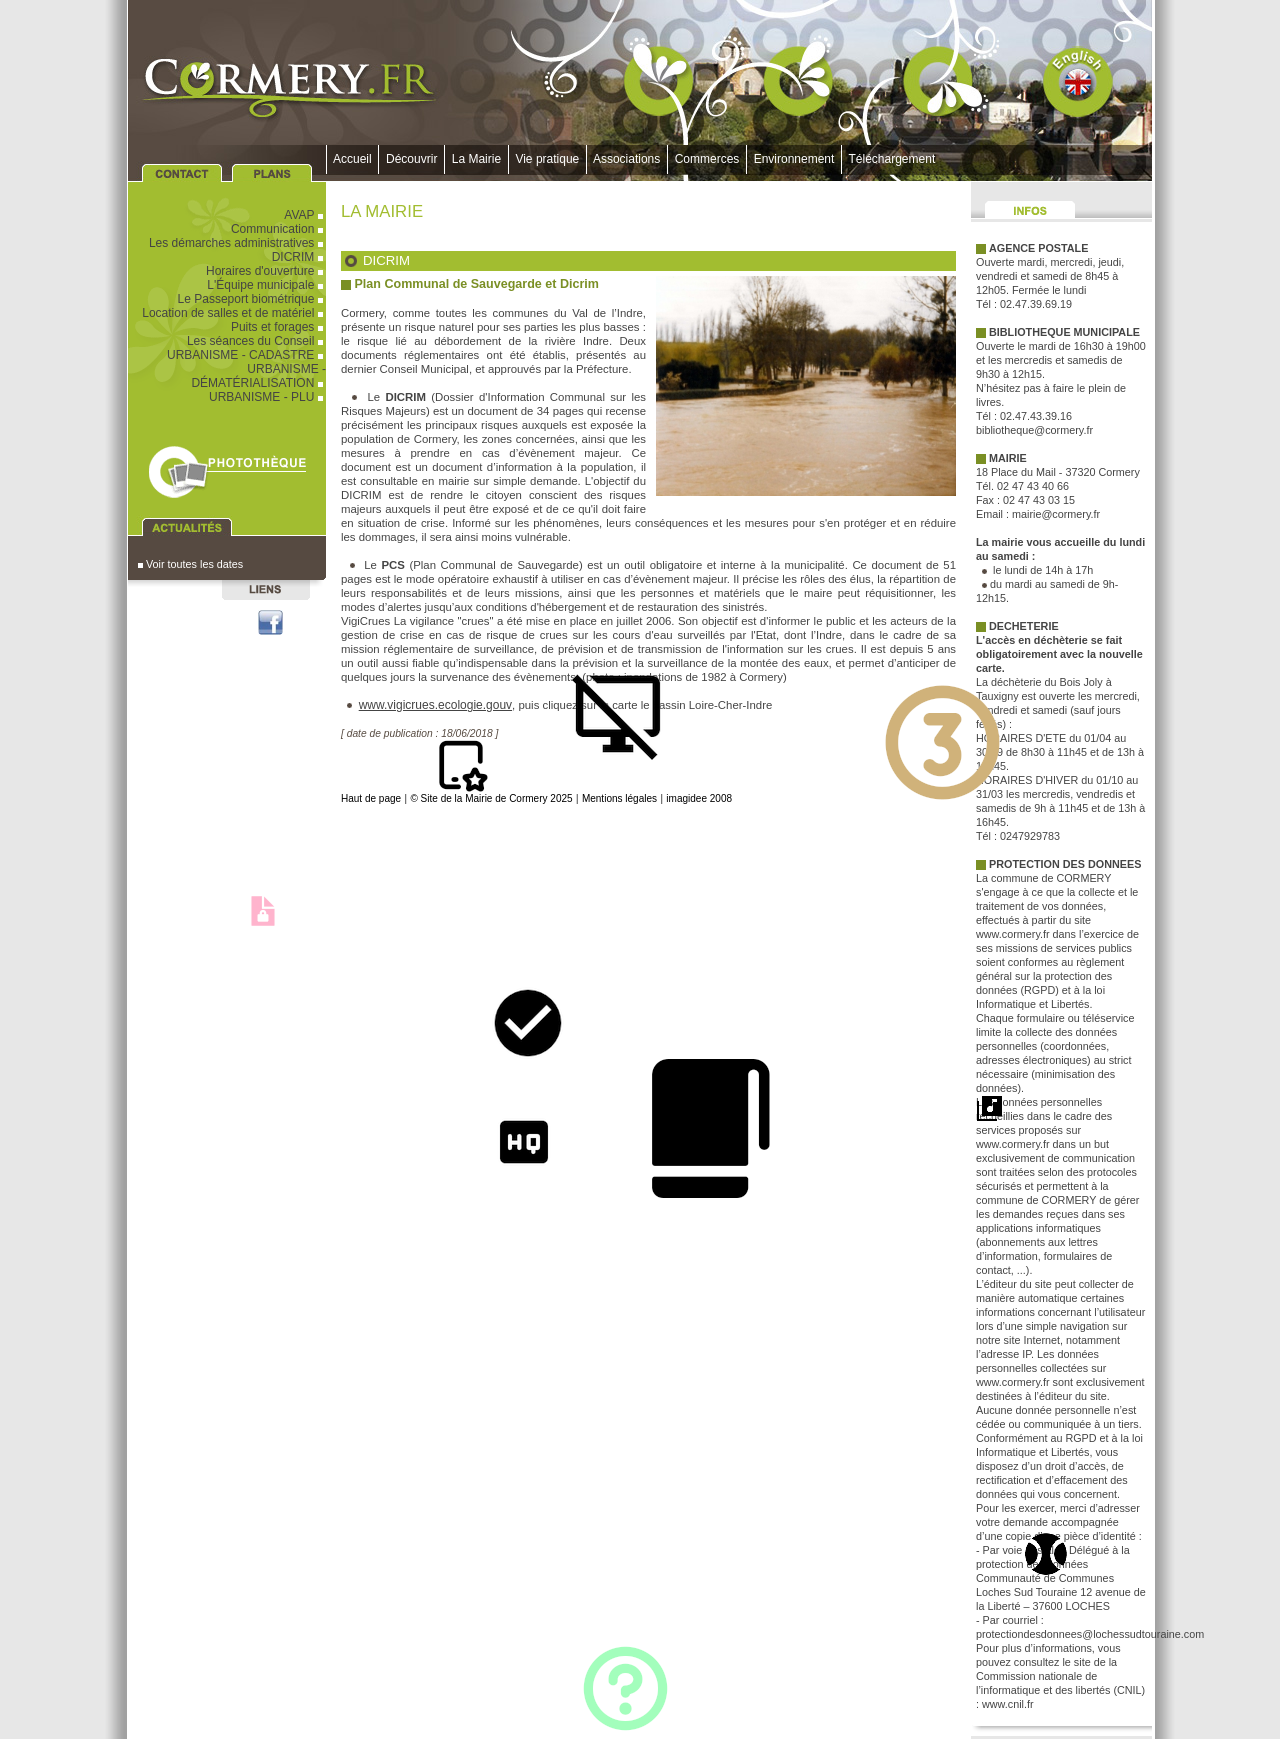 The height and width of the screenshot is (1739, 1280). What do you see at coordinates (524, 1142) in the screenshot?
I see `switch to high quality playback mode` at bounding box center [524, 1142].